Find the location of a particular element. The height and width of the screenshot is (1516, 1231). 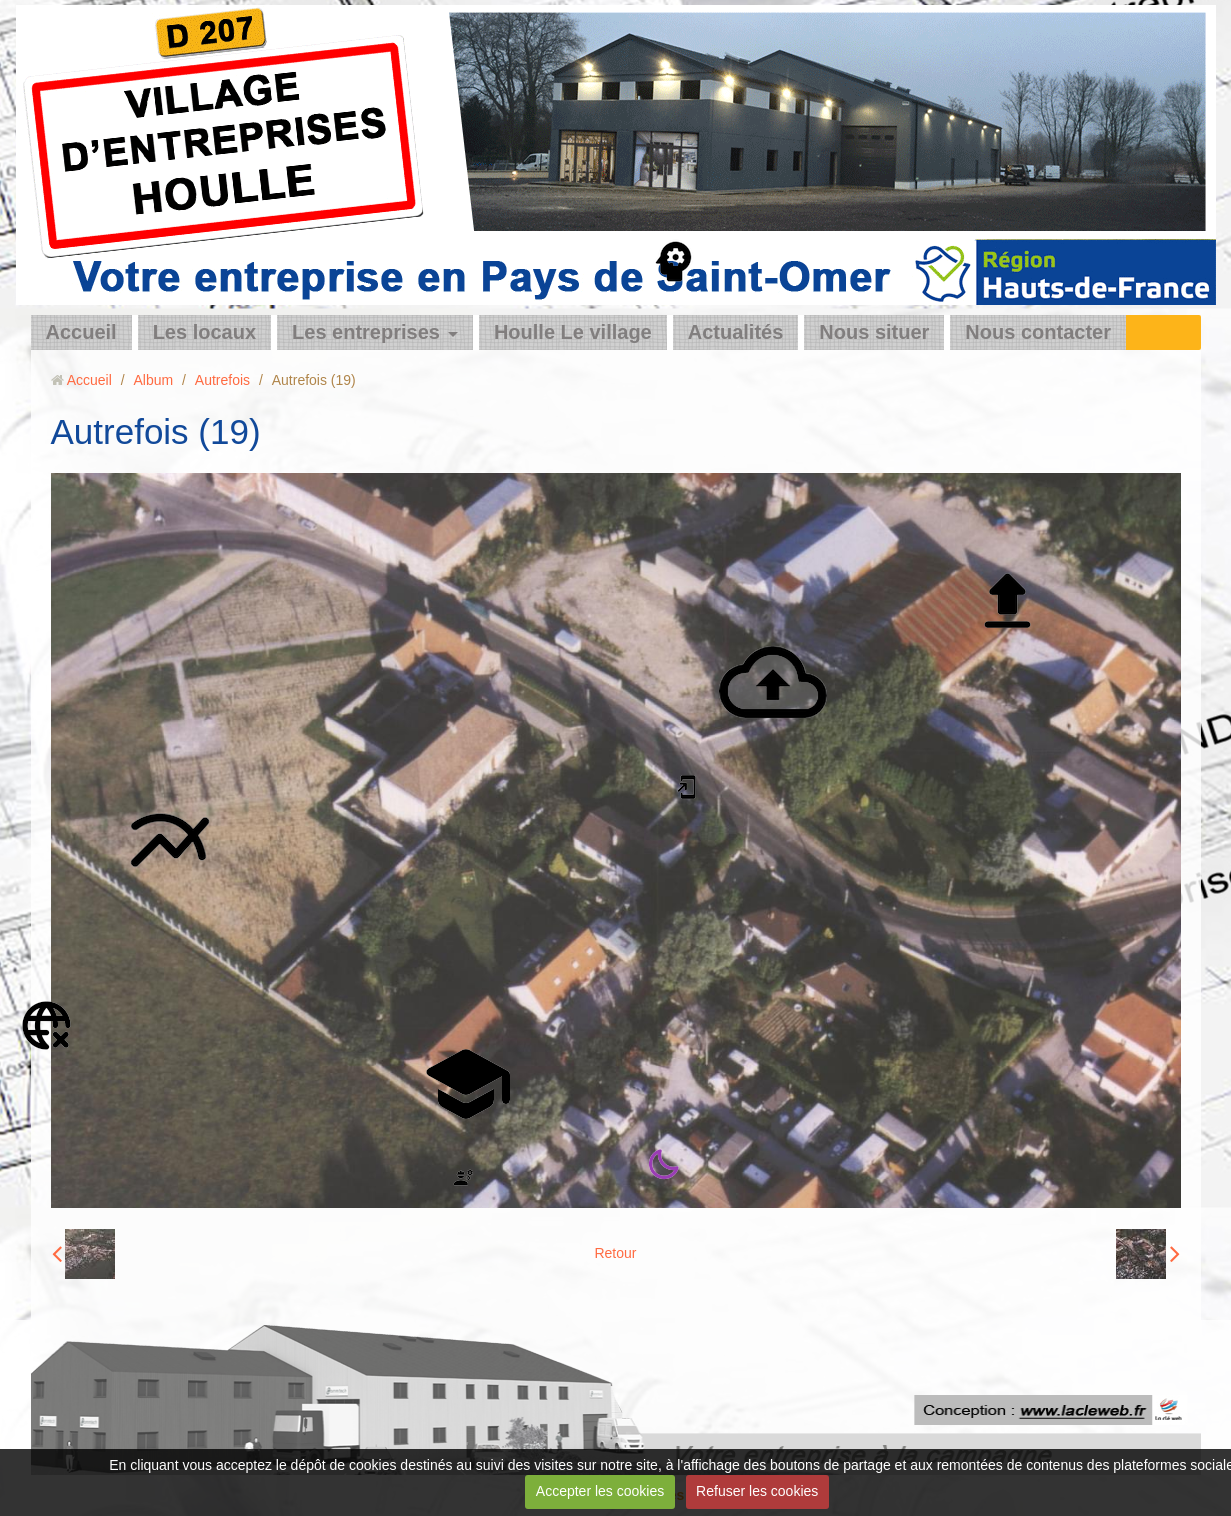

access education or school-related features is located at coordinates (466, 1084).